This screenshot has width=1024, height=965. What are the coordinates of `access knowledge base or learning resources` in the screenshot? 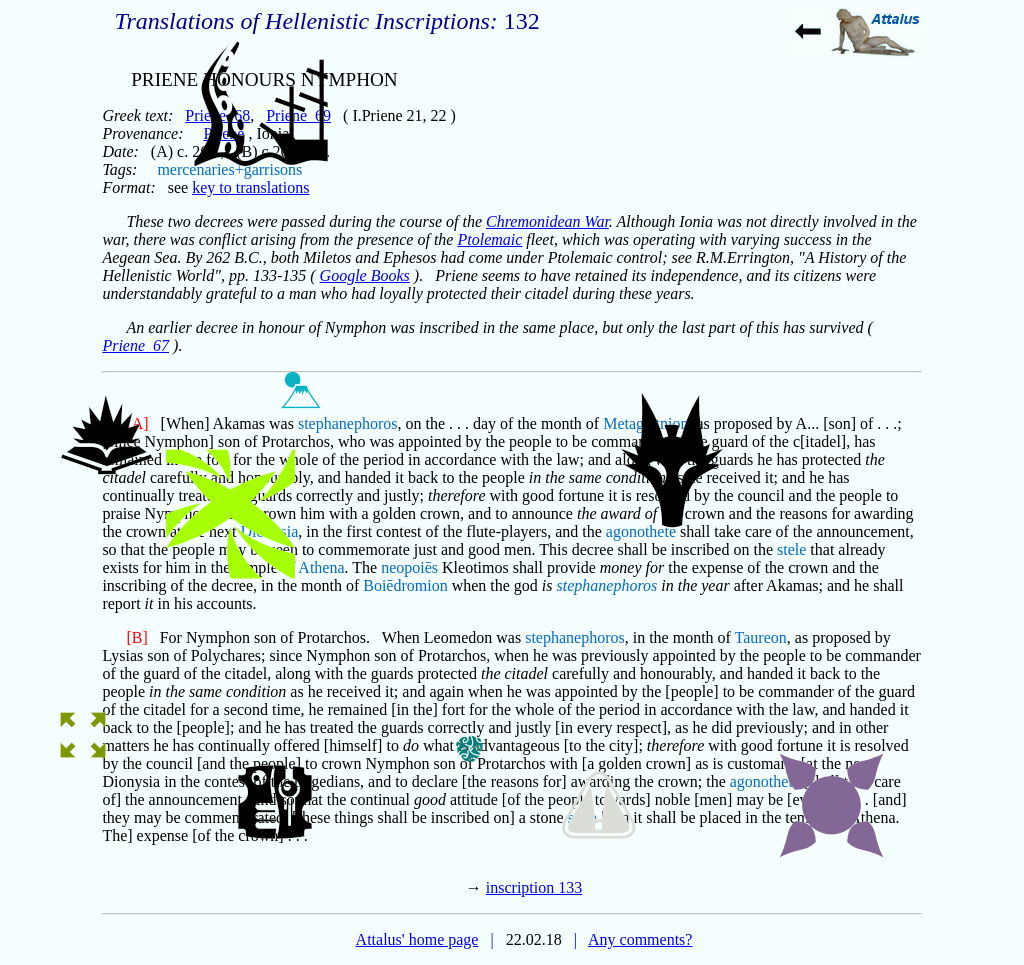 It's located at (106, 441).